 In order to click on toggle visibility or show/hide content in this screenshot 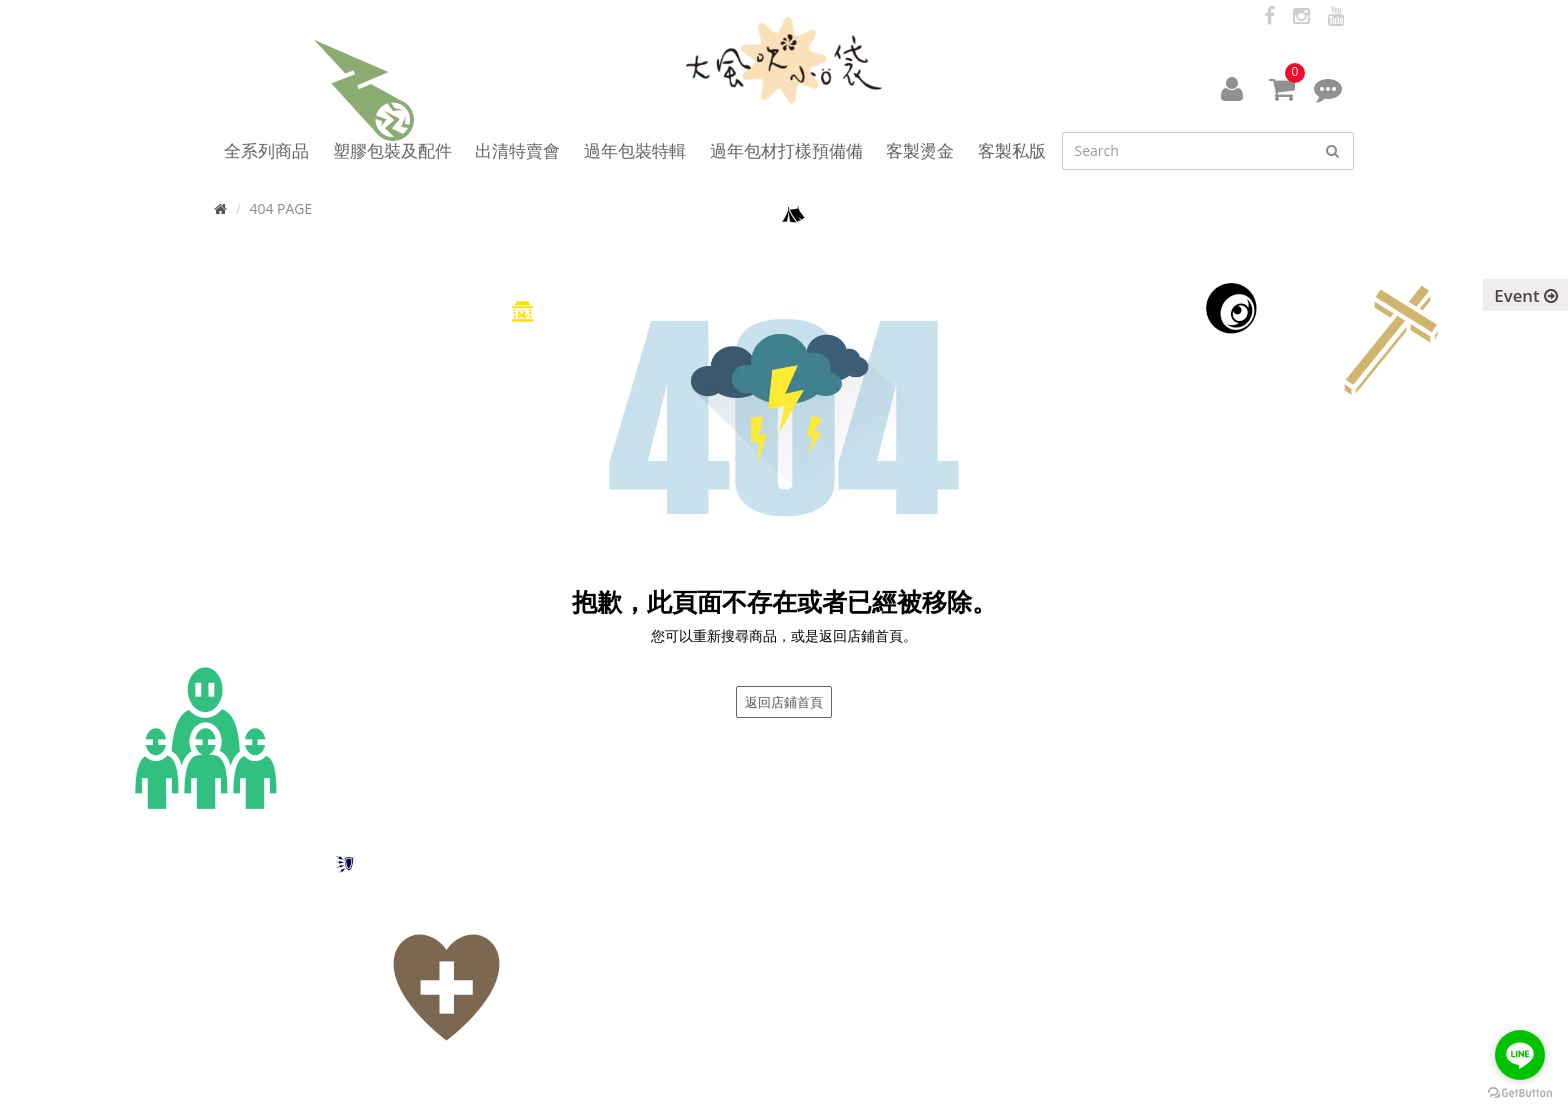, I will do `click(1231, 308)`.